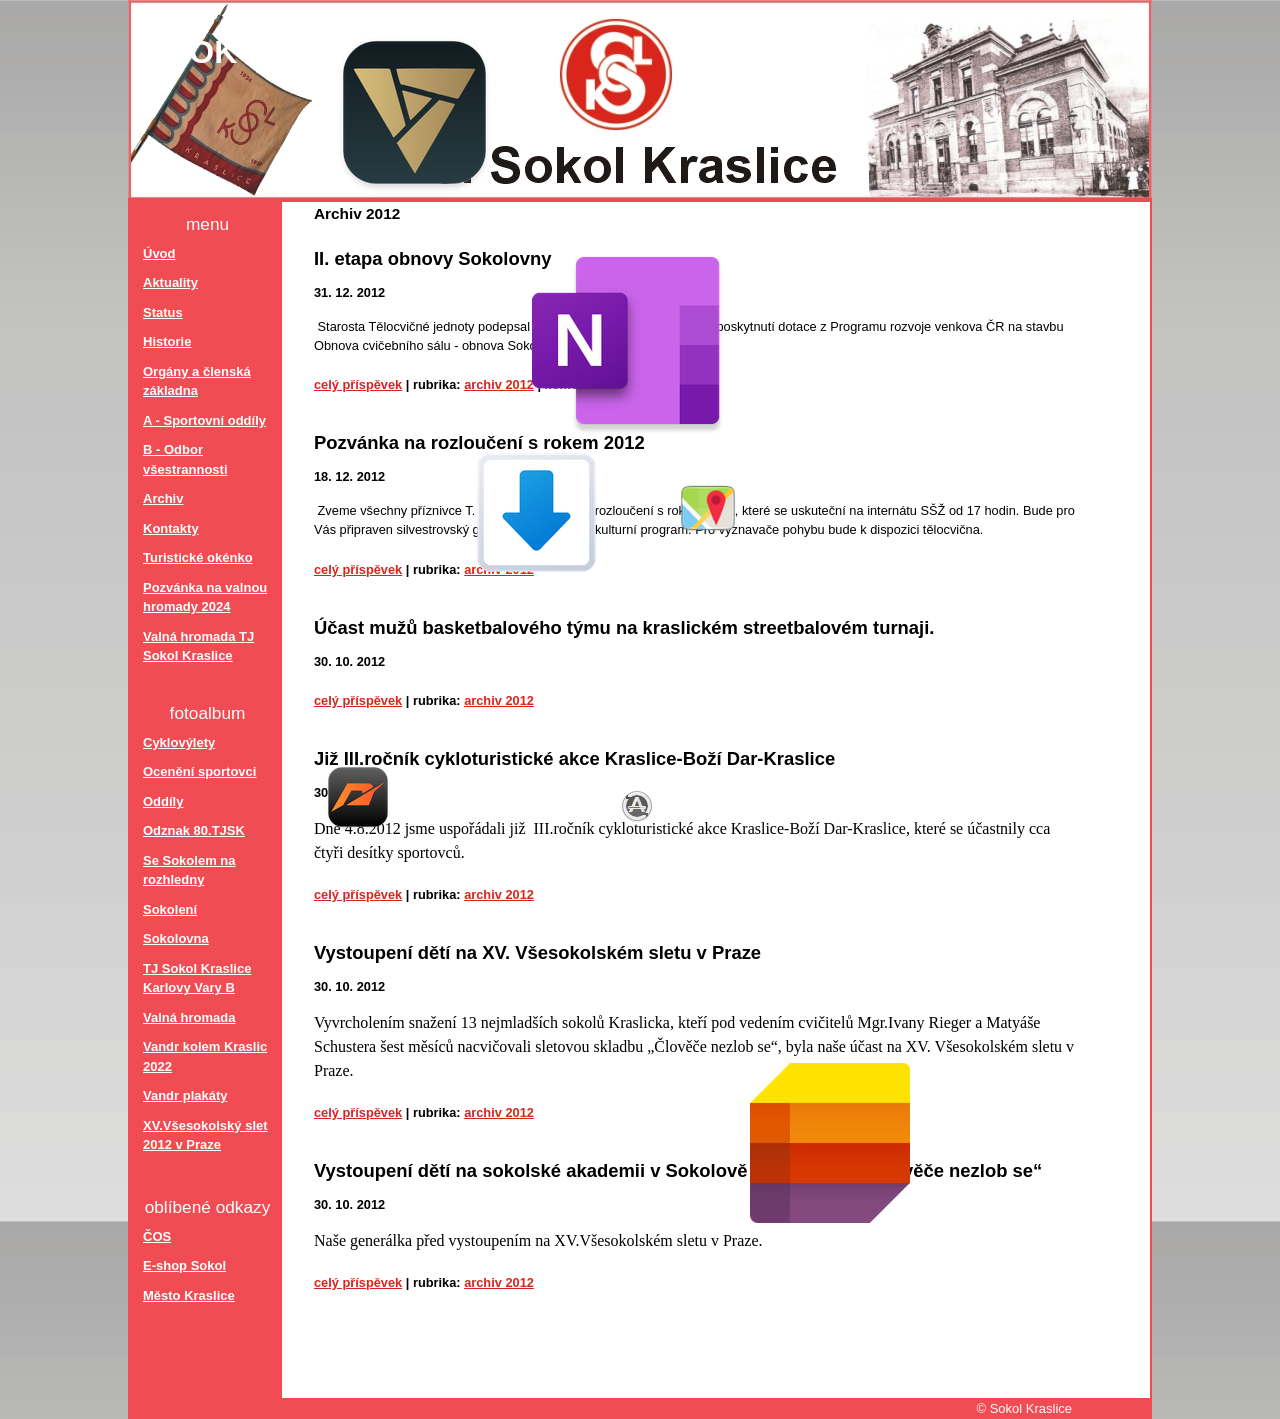  Describe the element at coordinates (358, 797) in the screenshot. I see `launch need for speed: the run game` at that location.